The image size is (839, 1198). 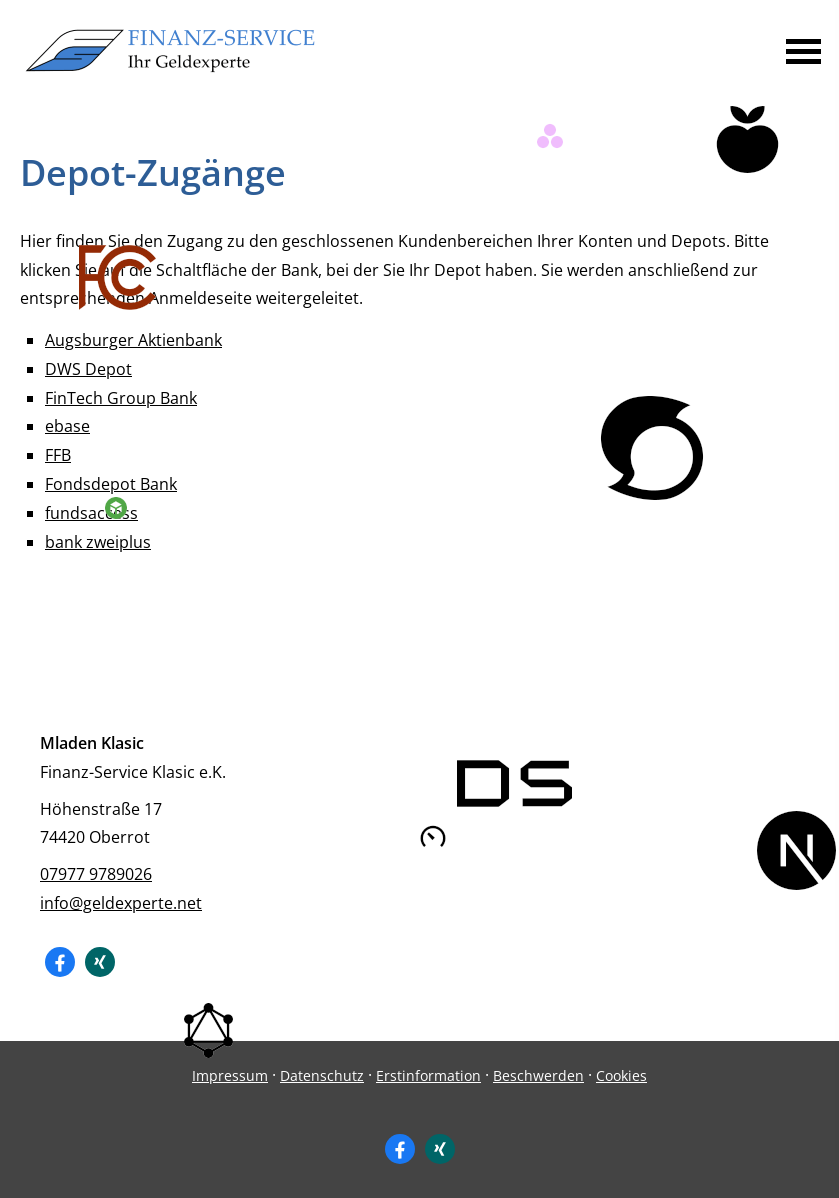 I want to click on reduce playback speed, so click(x=433, y=837).